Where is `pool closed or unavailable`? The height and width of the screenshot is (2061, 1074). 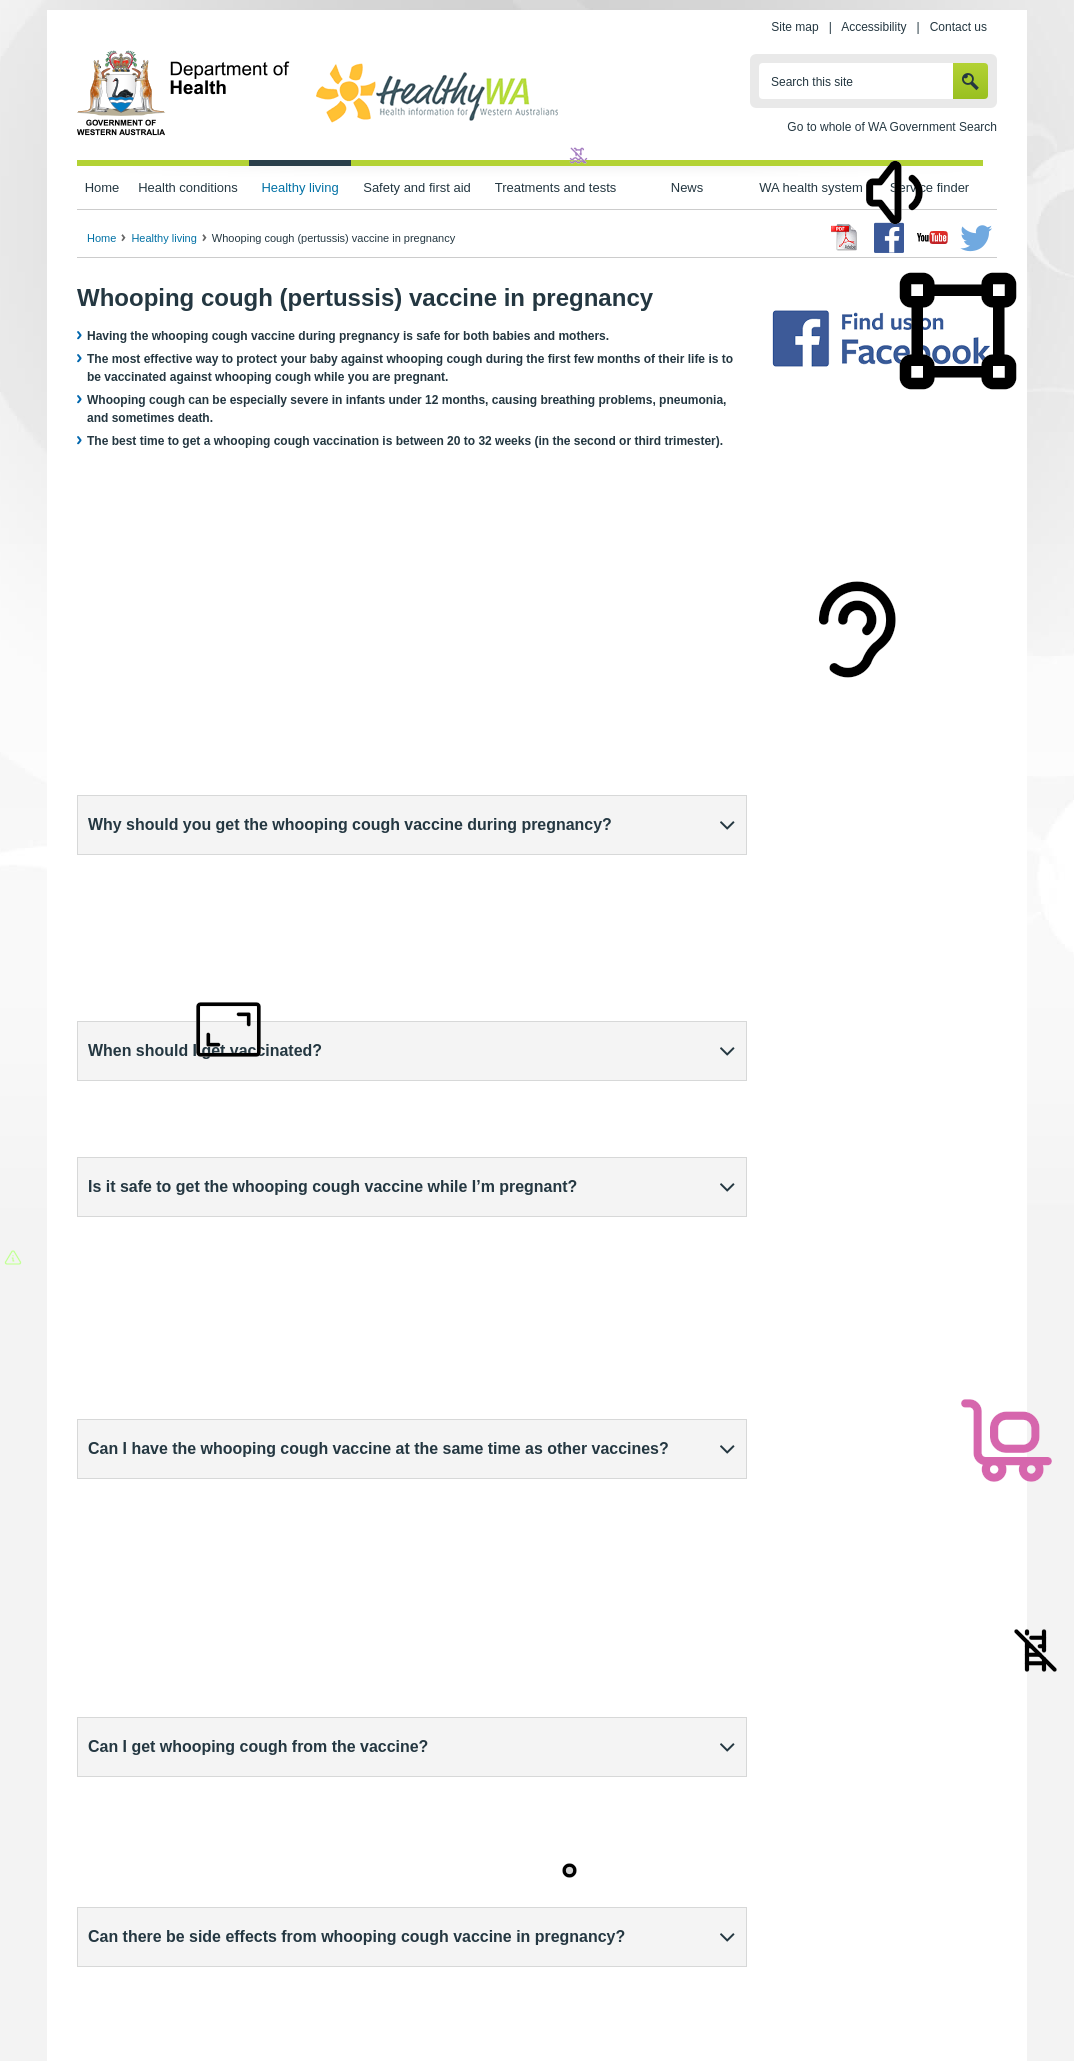
pool closed or unavailable is located at coordinates (578, 155).